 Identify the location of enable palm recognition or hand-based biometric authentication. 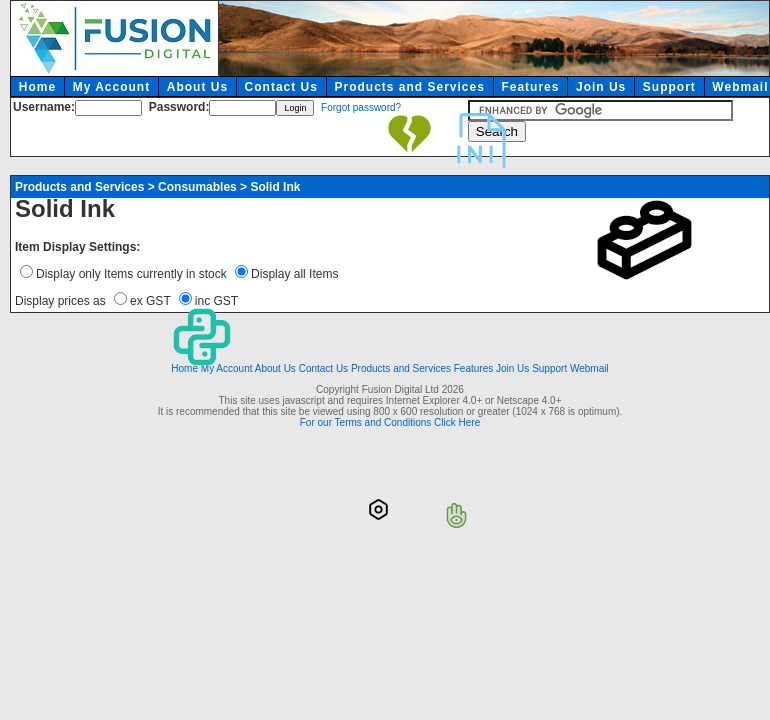
(456, 515).